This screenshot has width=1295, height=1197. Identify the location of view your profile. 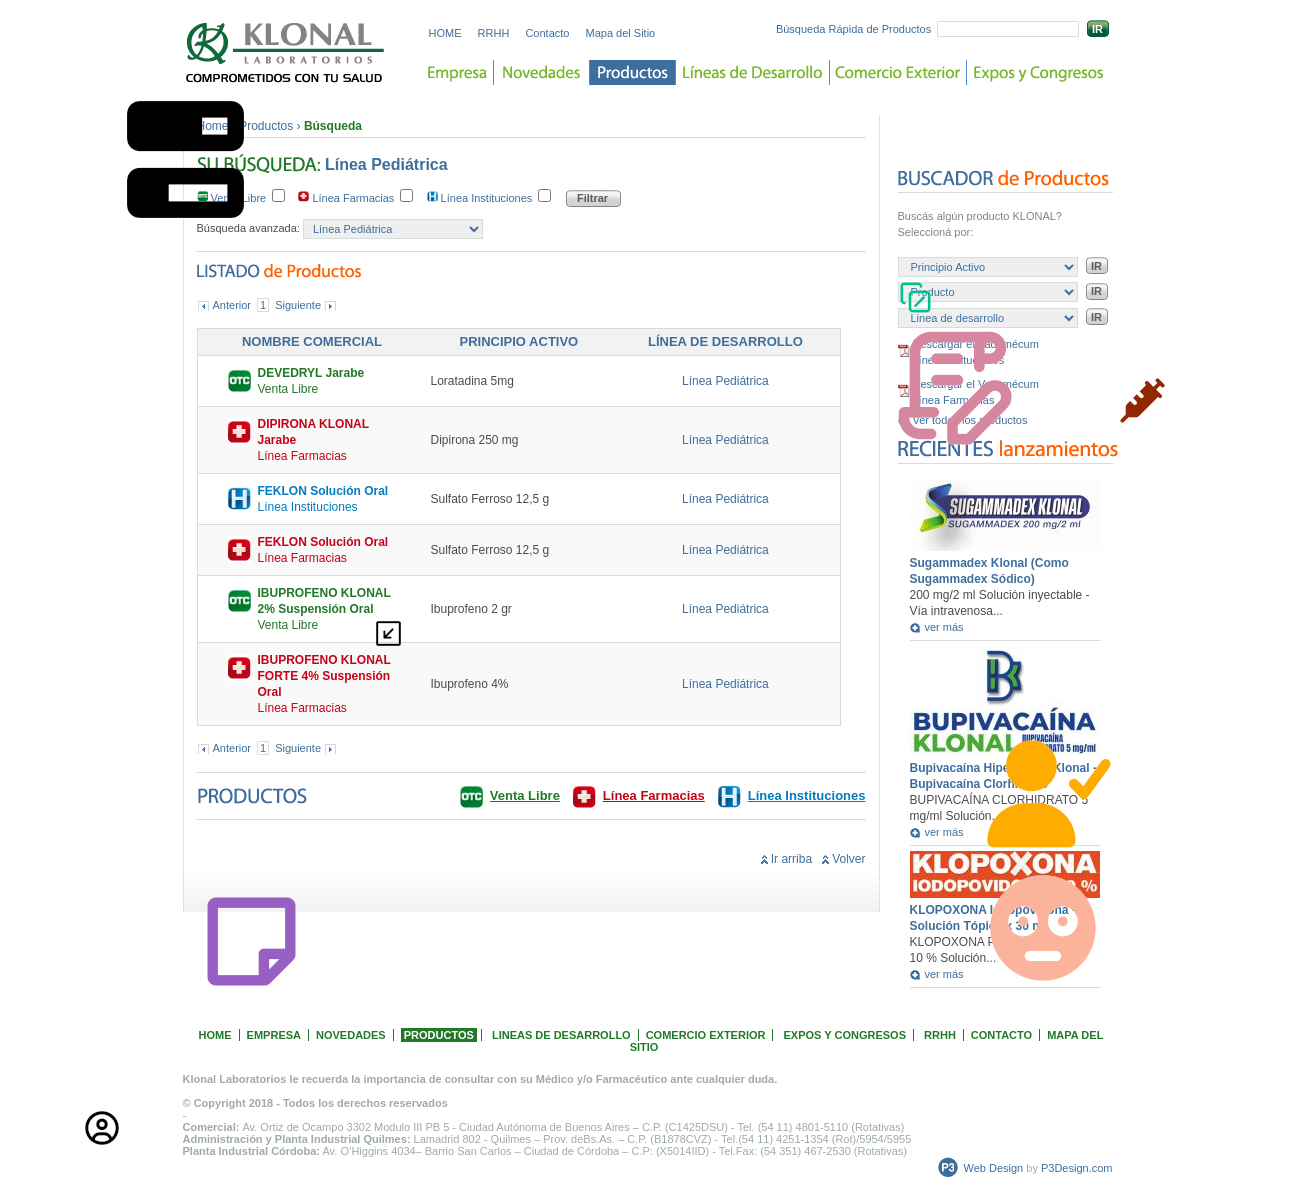
(102, 1128).